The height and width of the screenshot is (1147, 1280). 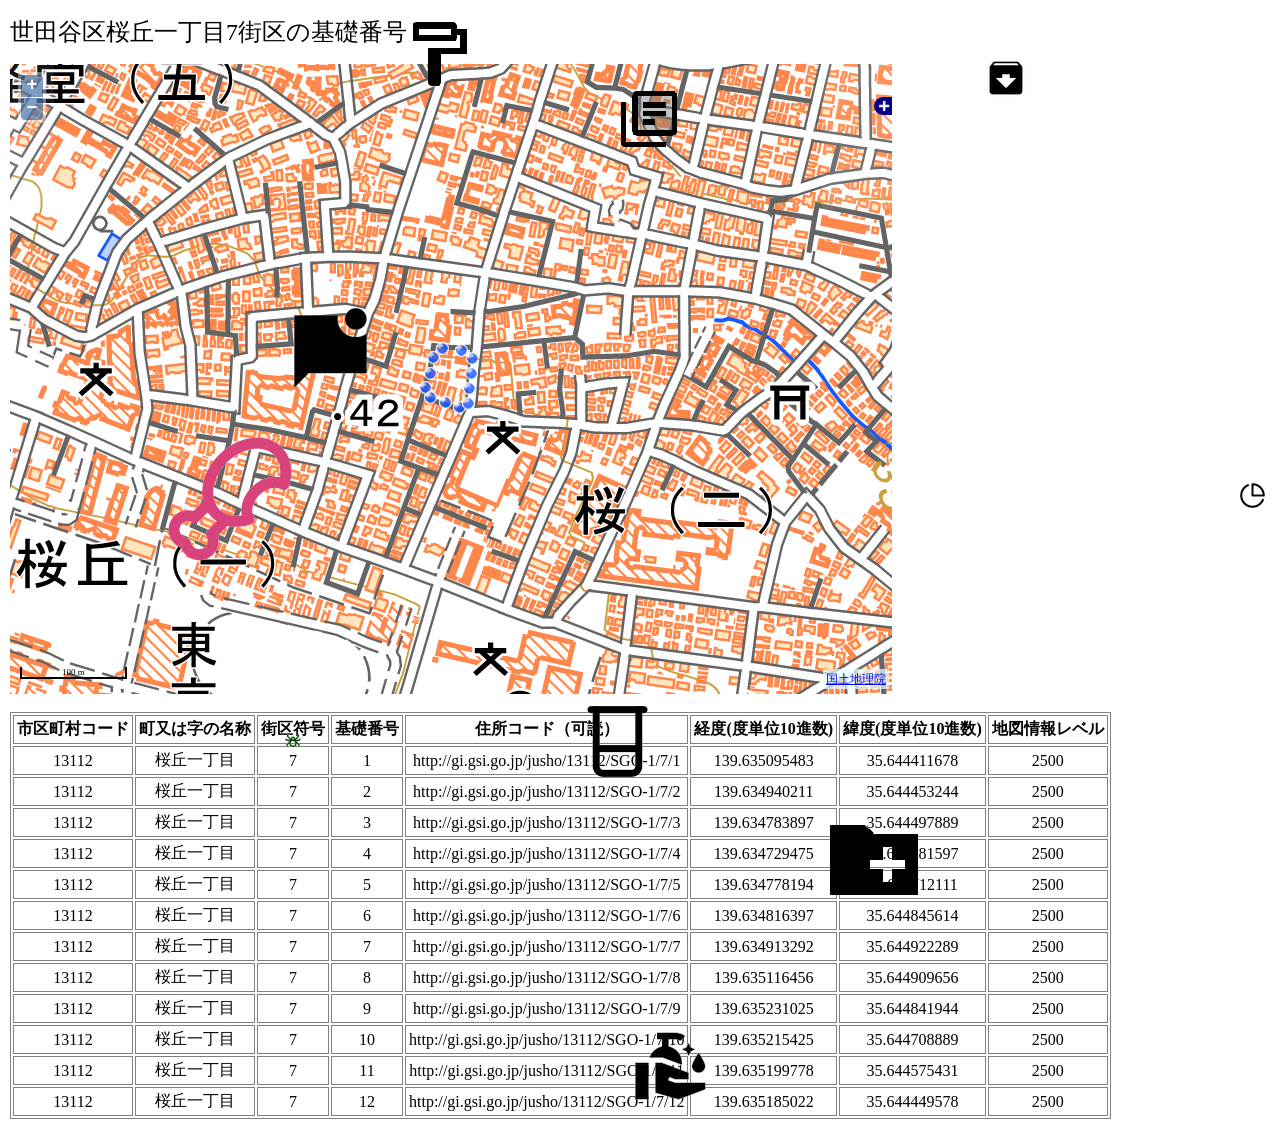 I want to click on access experimental or beta features, so click(x=617, y=741).